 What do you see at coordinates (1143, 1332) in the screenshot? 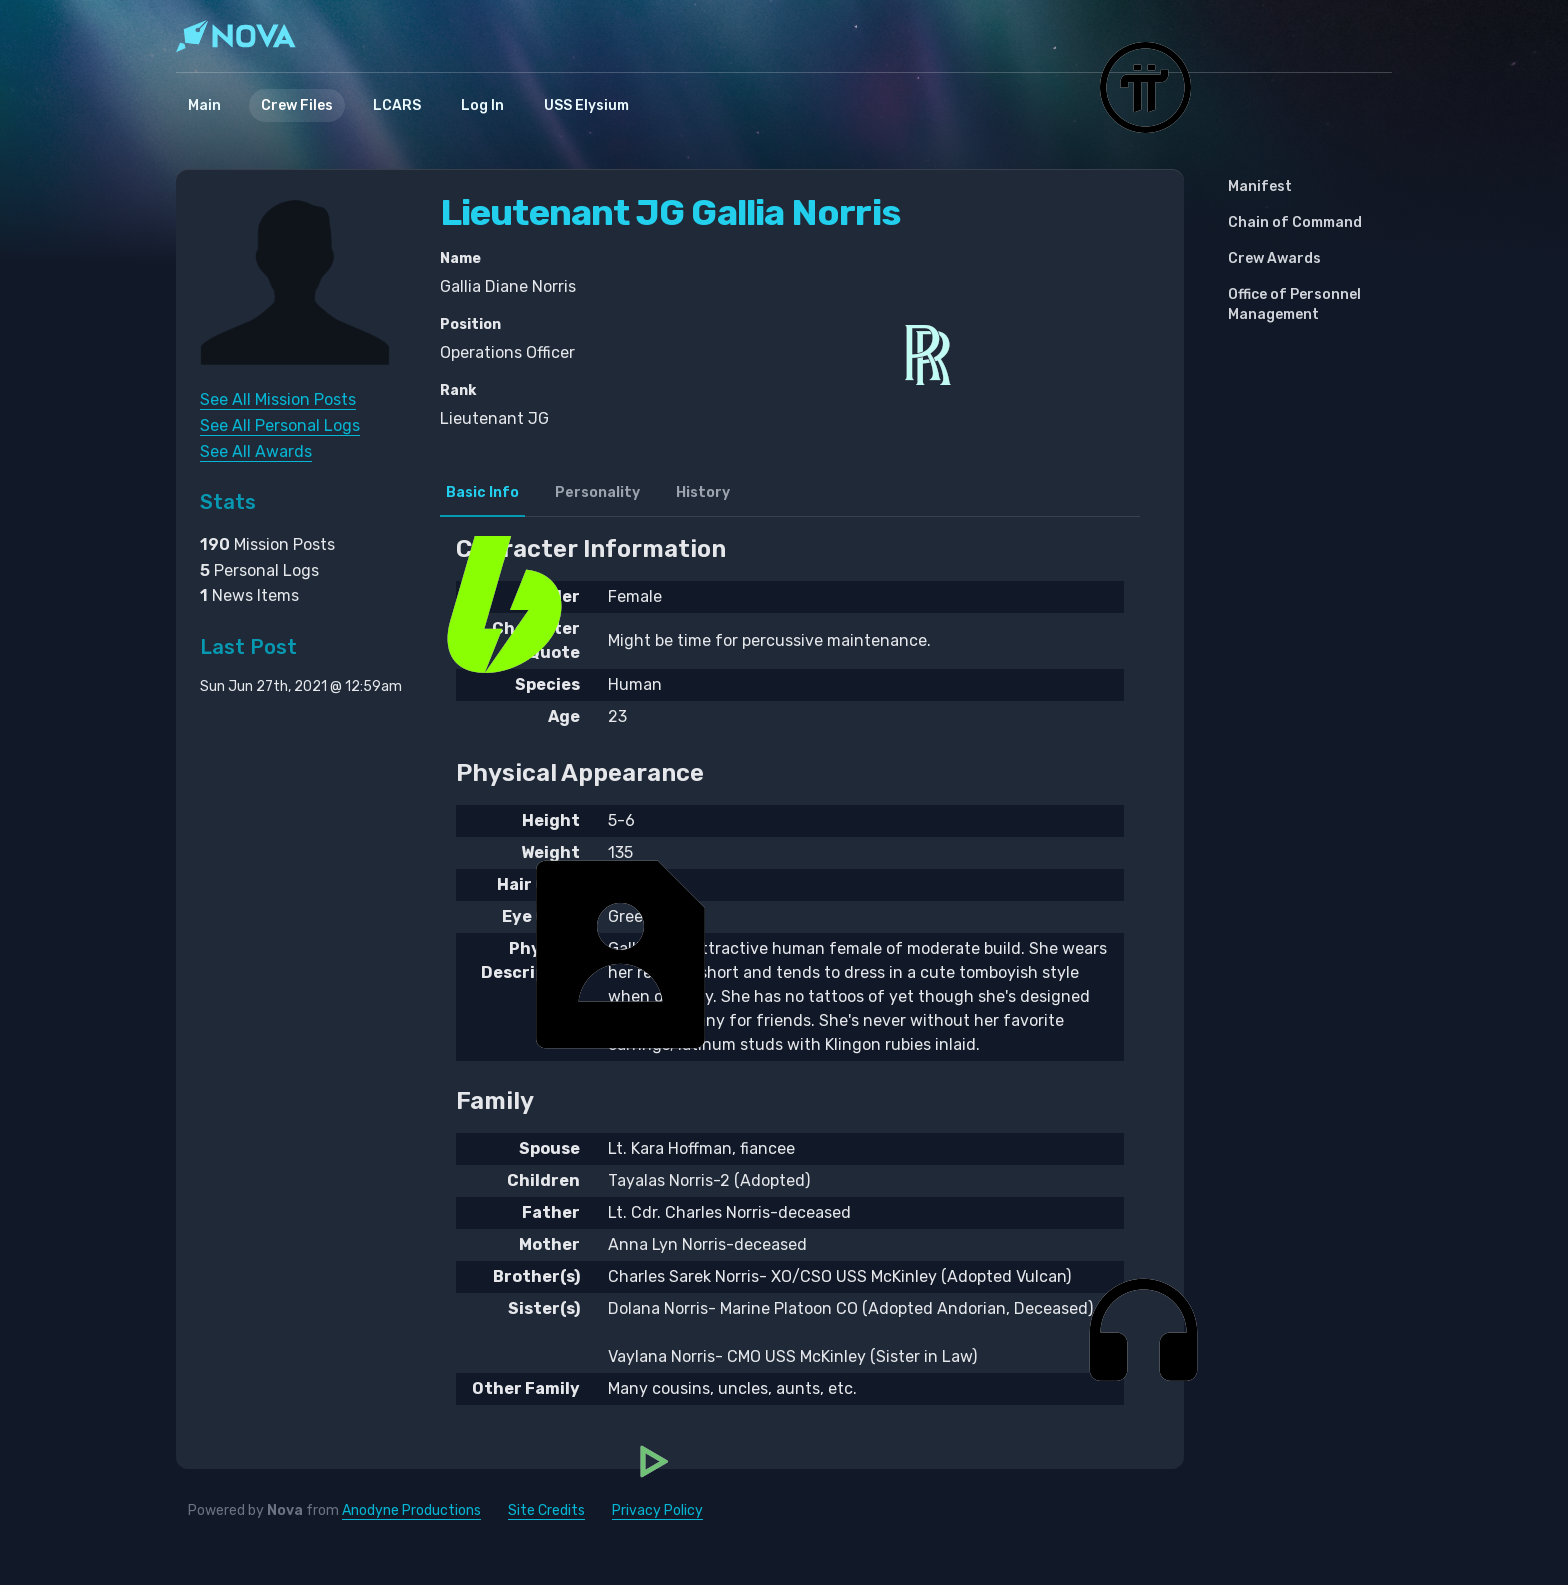
I see `access audio or music playback` at bounding box center [1143, 1332].